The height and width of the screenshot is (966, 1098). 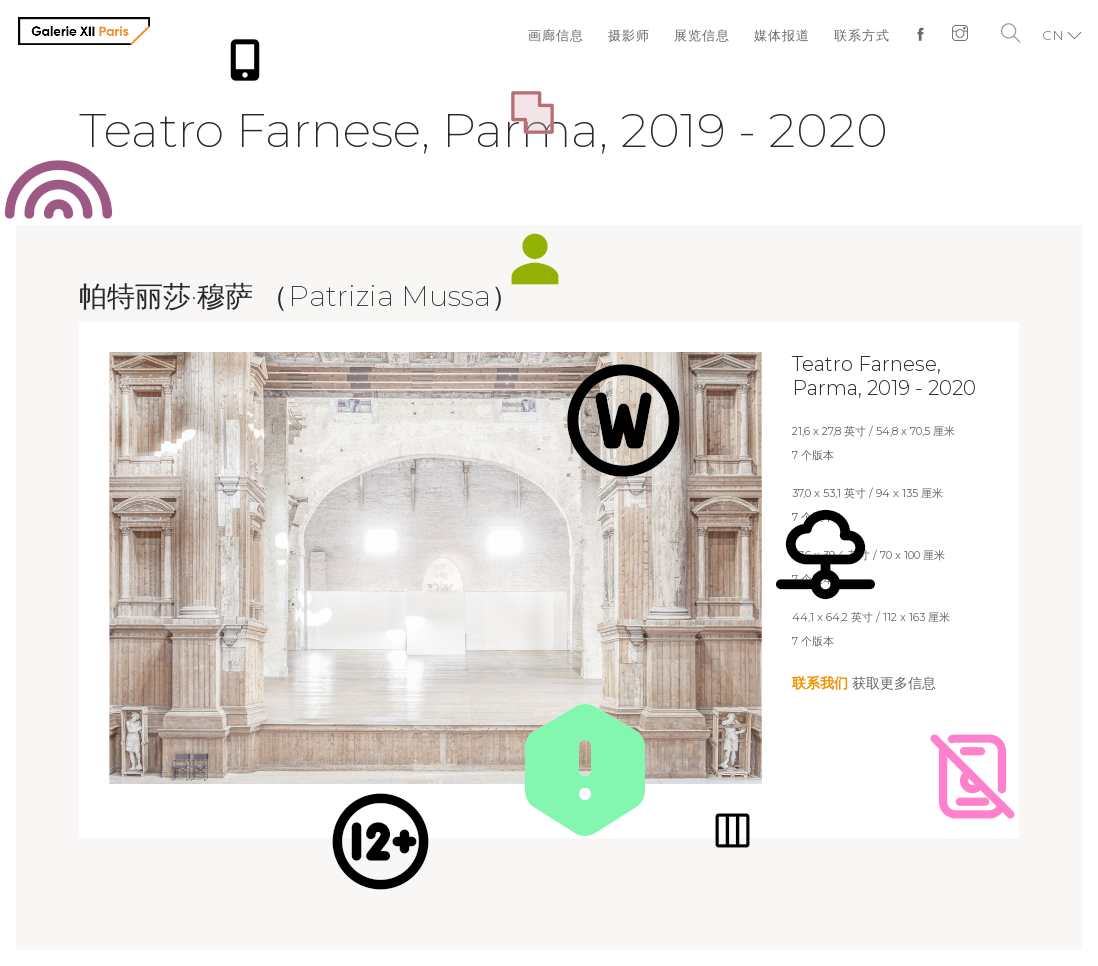 I want to click on indicates a warning or alert status, so click(x=585, y=770).